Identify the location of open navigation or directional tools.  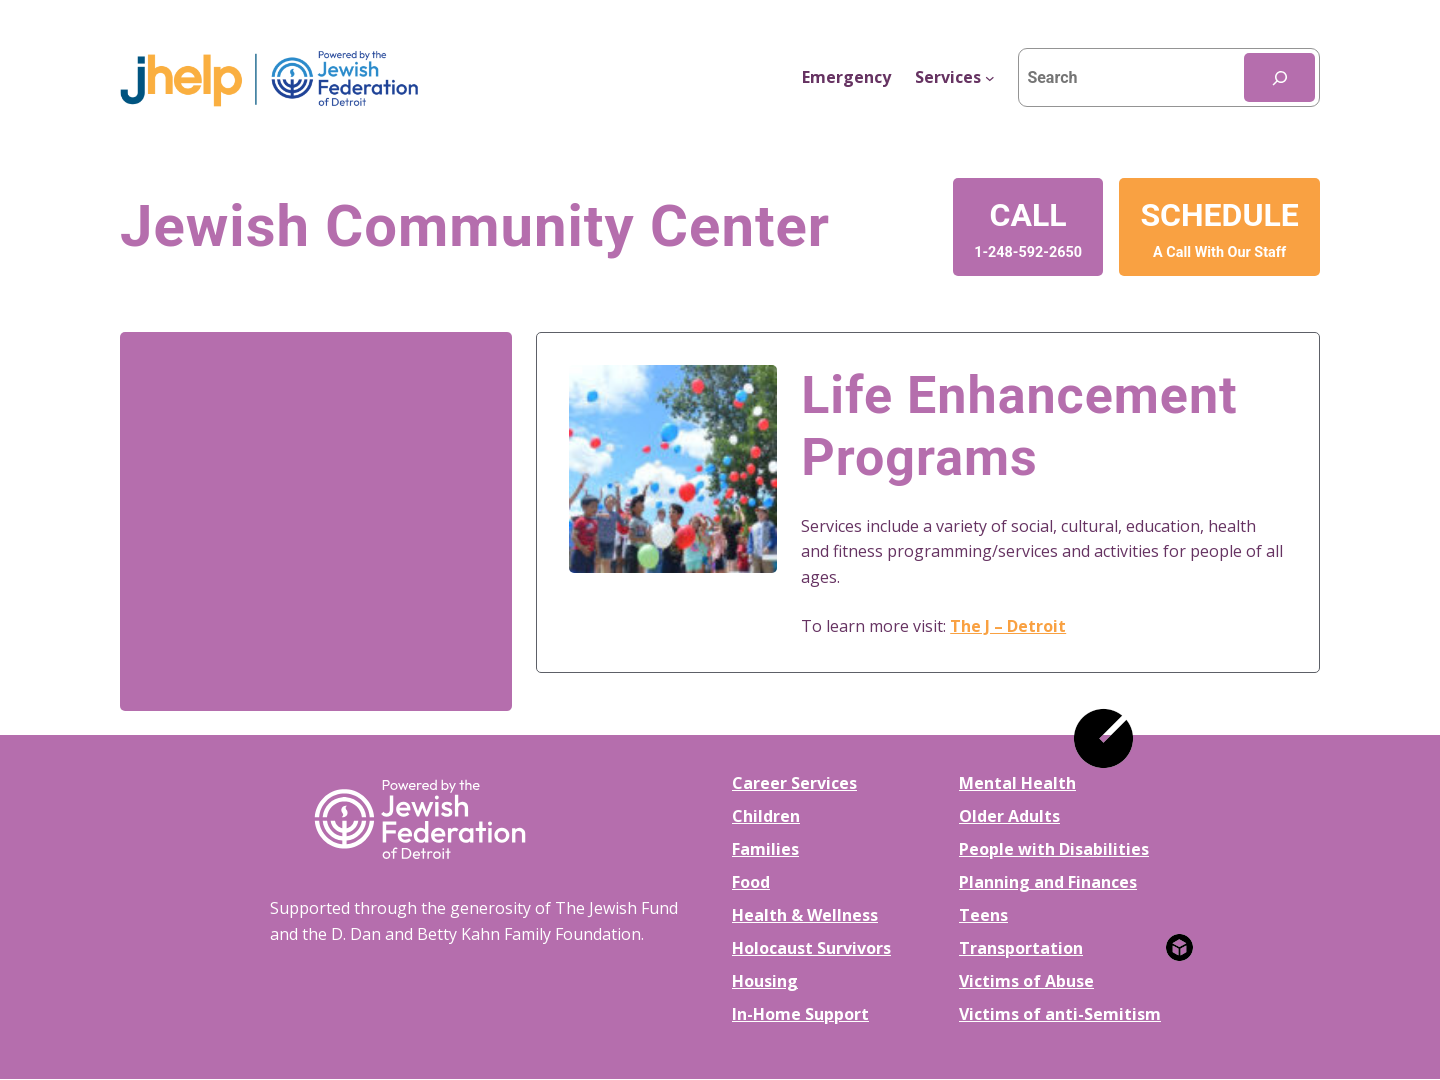
(1103, 738).